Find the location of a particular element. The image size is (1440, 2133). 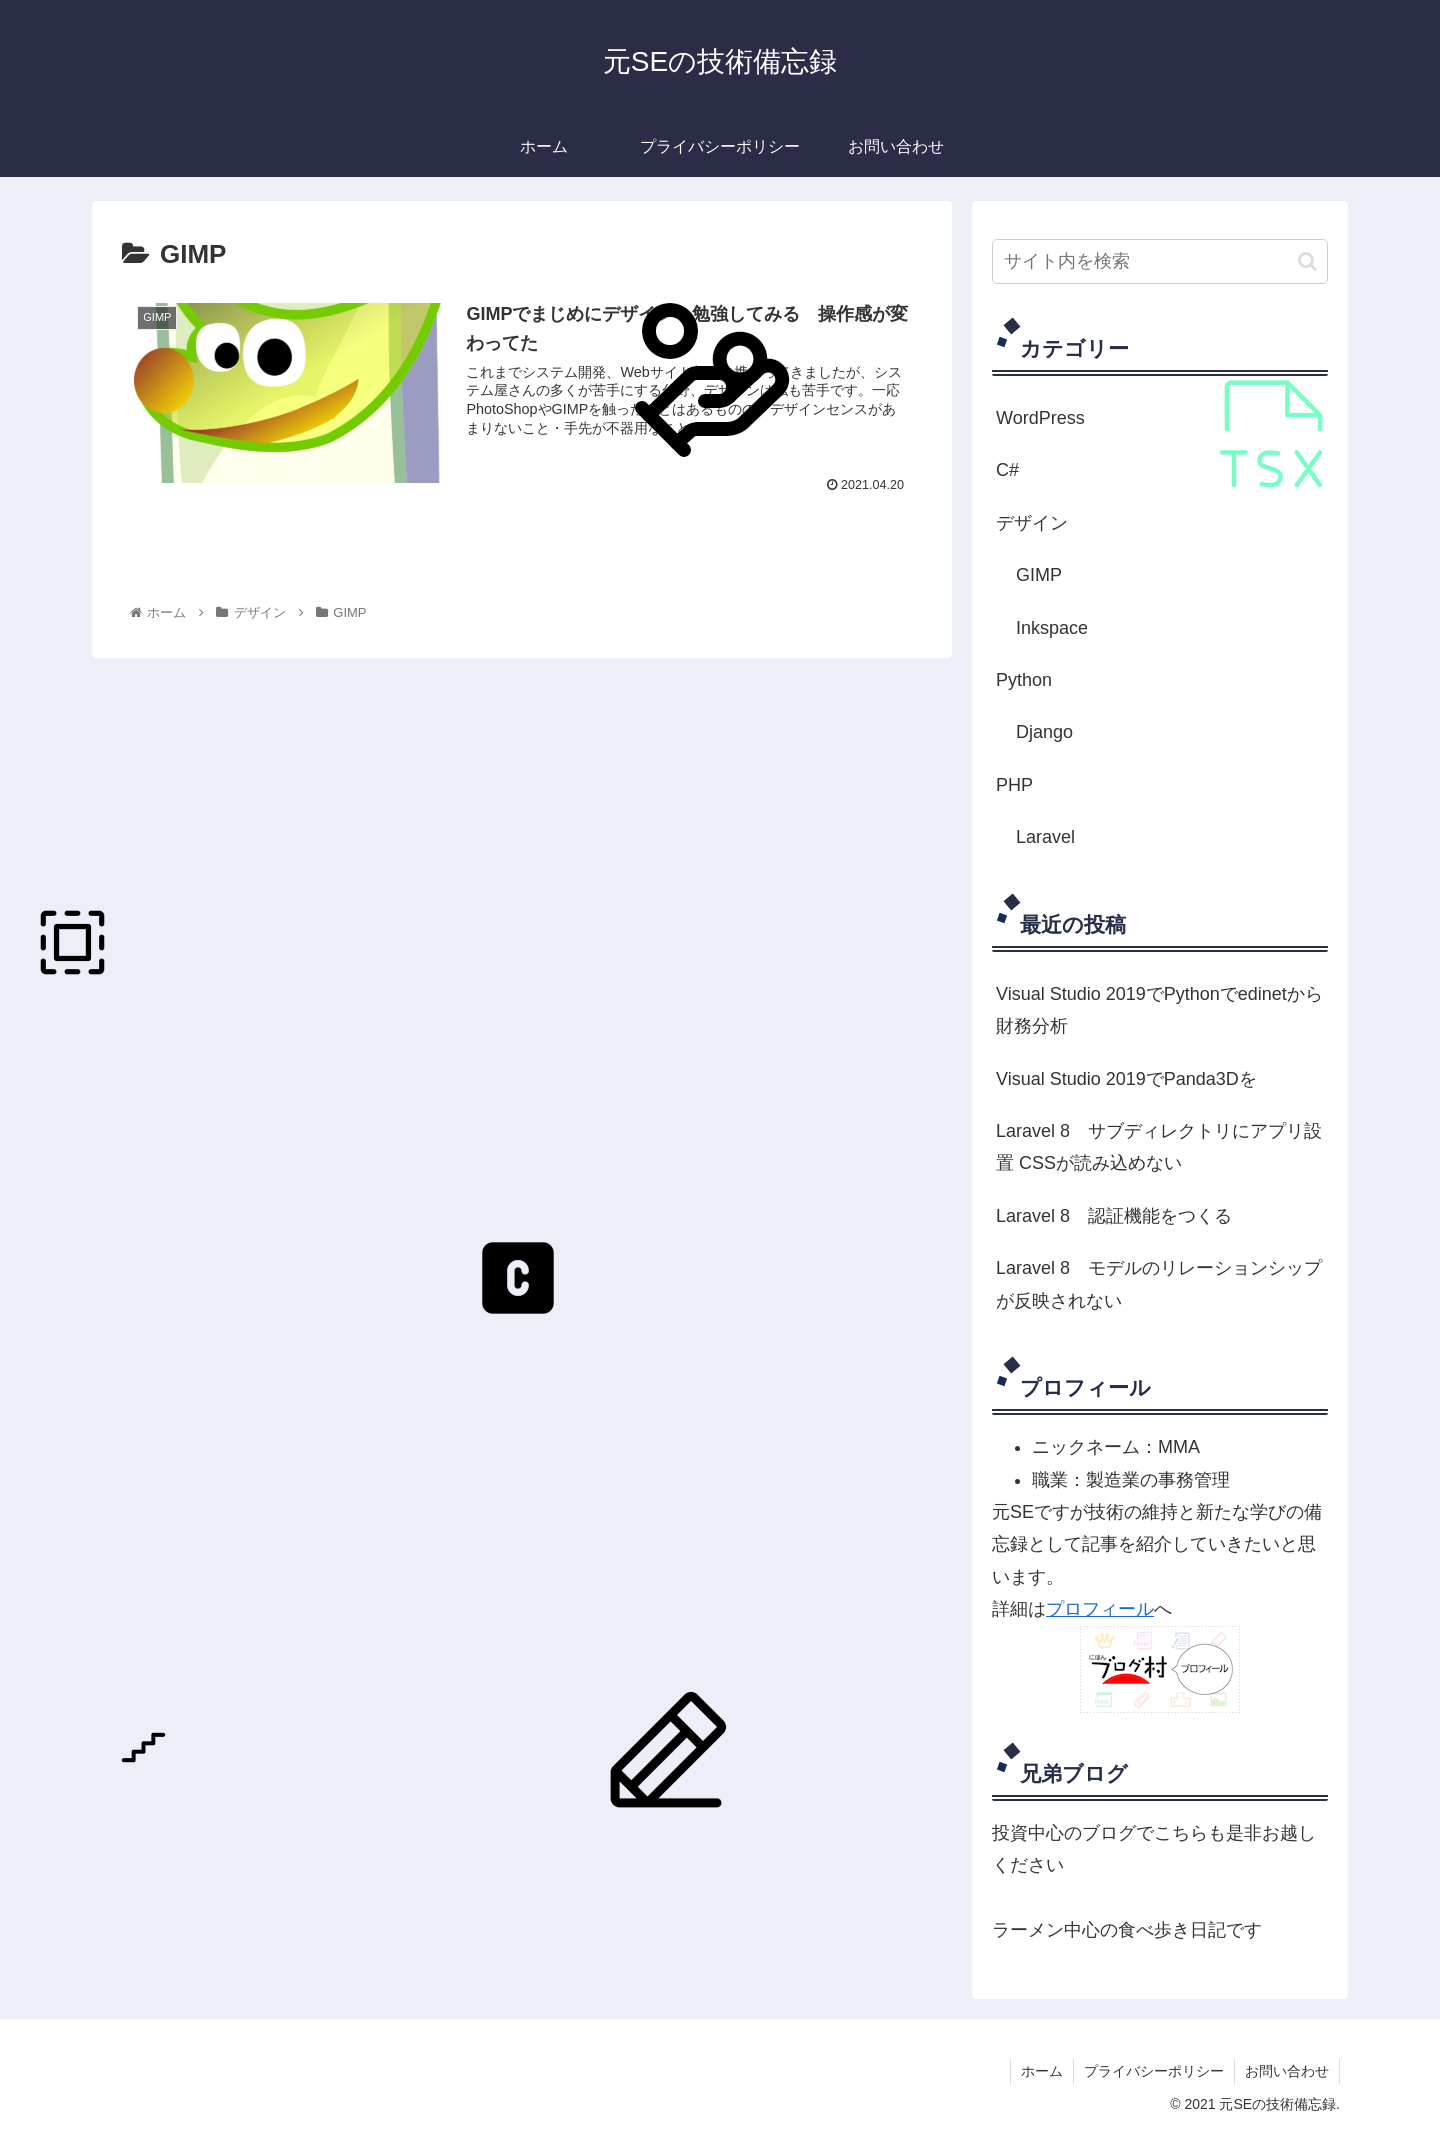

view steps or stairs in a building map is located at coordinates (143, 1747).